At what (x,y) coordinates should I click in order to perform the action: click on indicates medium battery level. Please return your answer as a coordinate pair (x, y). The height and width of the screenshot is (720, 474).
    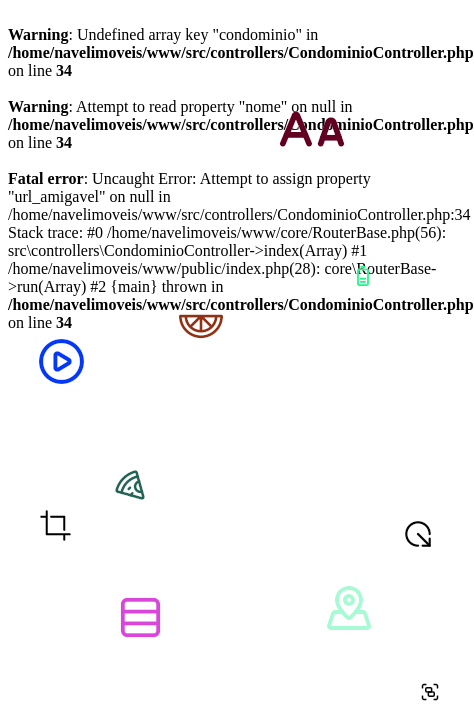
    Looking at the image, I should click on (363, 276).